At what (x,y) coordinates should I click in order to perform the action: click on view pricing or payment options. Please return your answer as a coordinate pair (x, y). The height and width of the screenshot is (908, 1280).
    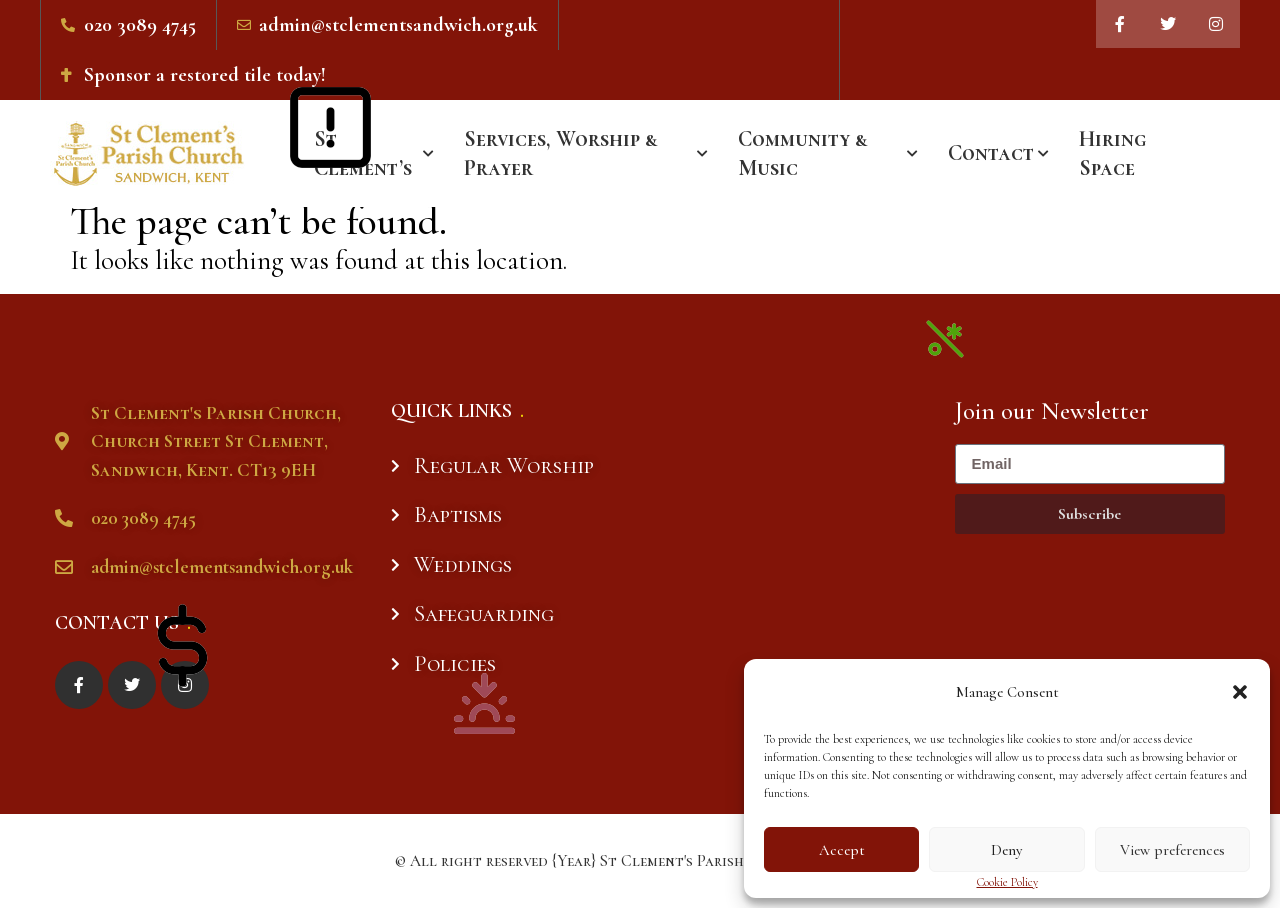
    Looking at the image, I should click on (182, 645).